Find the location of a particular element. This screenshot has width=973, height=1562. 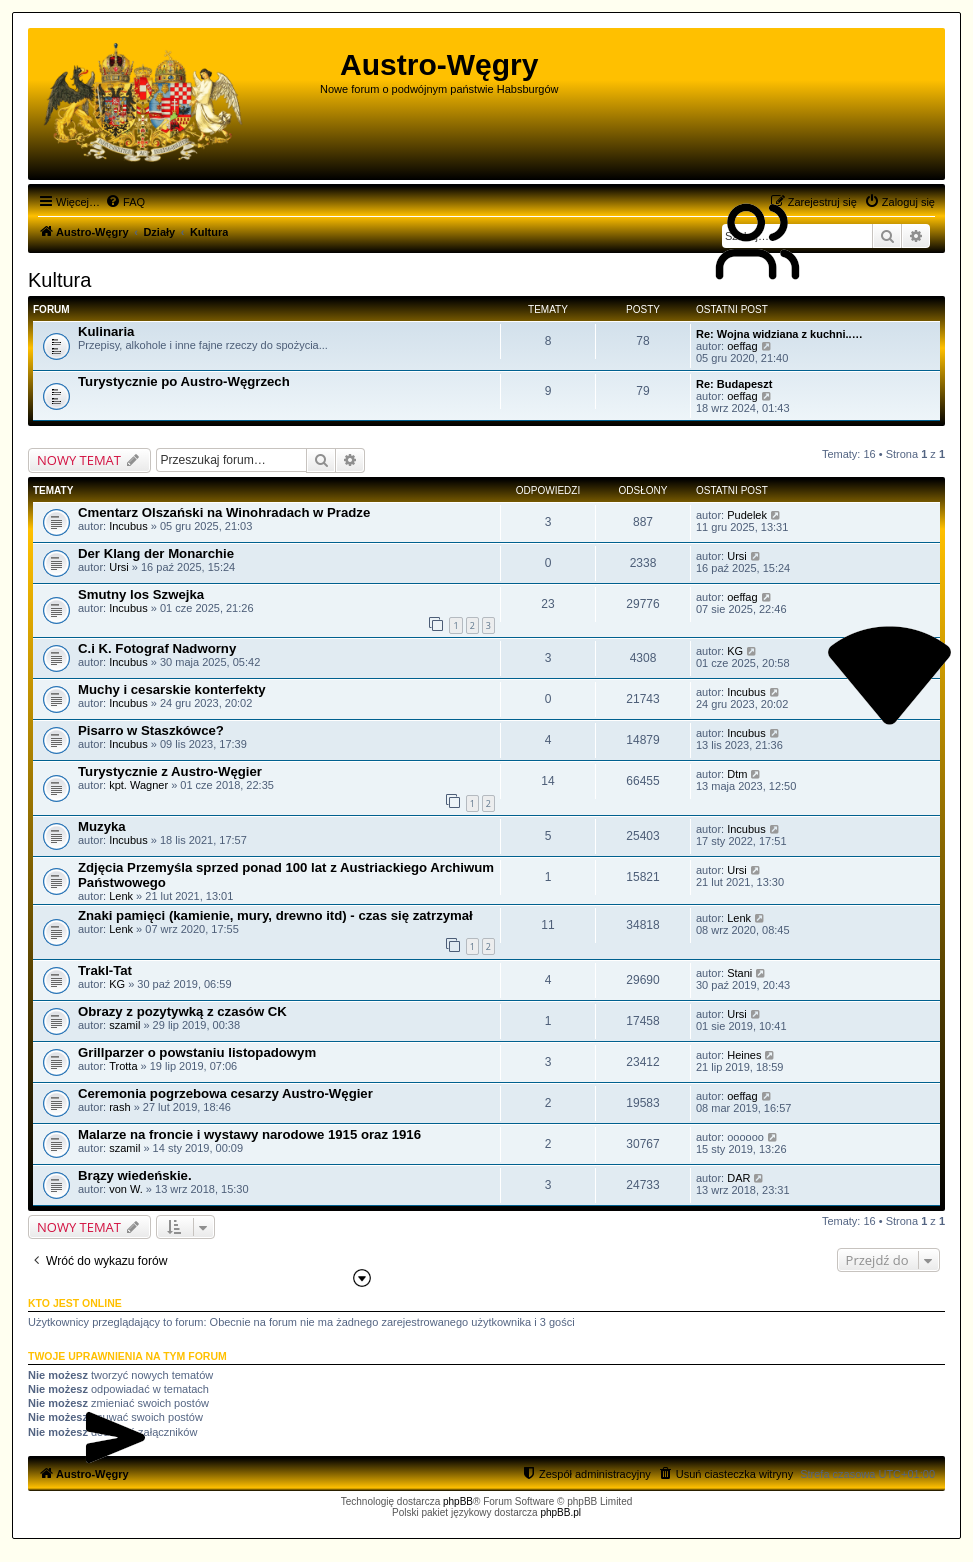

view all users or team members is located at coordinates (757, 241).